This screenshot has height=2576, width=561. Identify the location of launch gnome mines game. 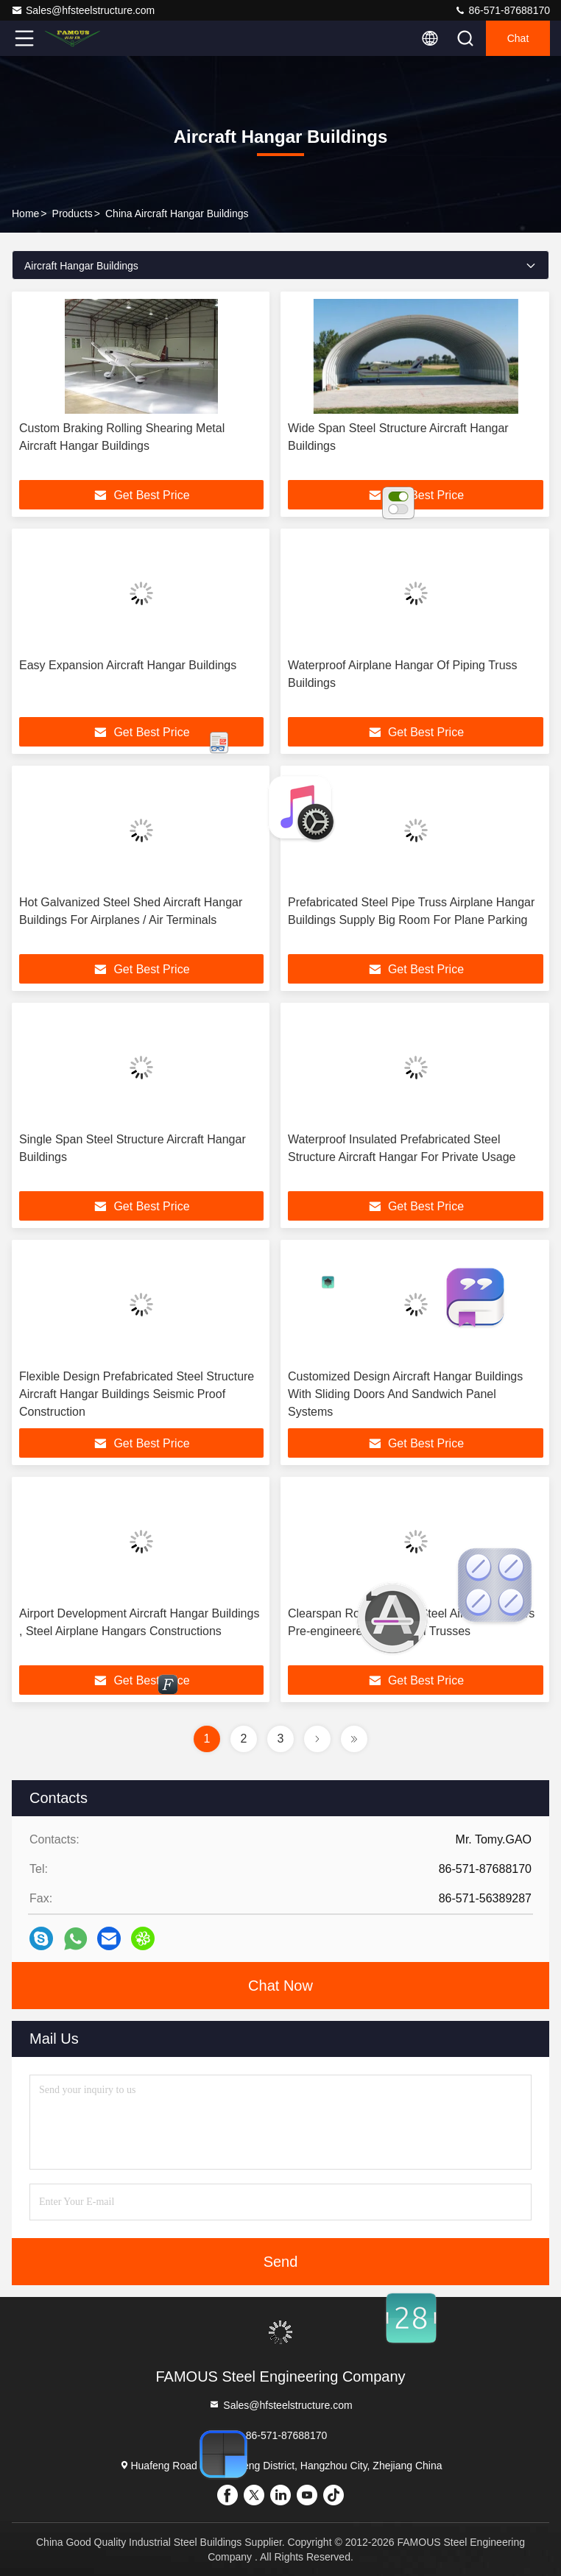
(328, 1282).